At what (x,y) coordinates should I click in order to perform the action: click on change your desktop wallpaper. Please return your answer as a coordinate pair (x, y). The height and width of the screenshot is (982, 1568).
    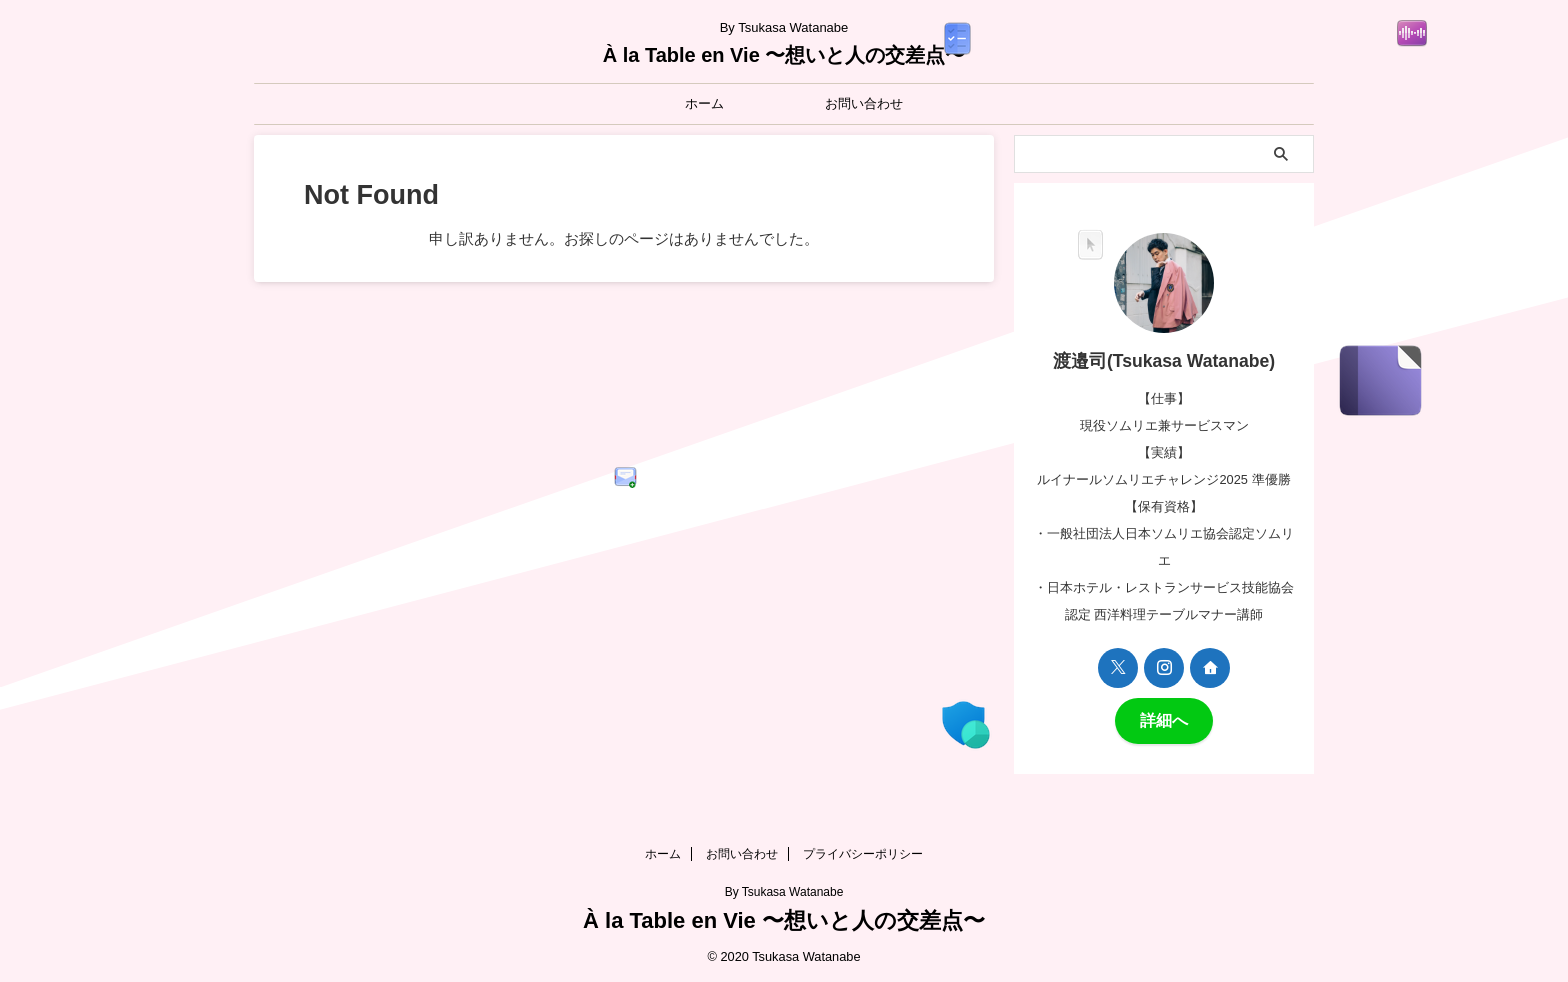
    Looking at the image, I should click on (1380, 377).